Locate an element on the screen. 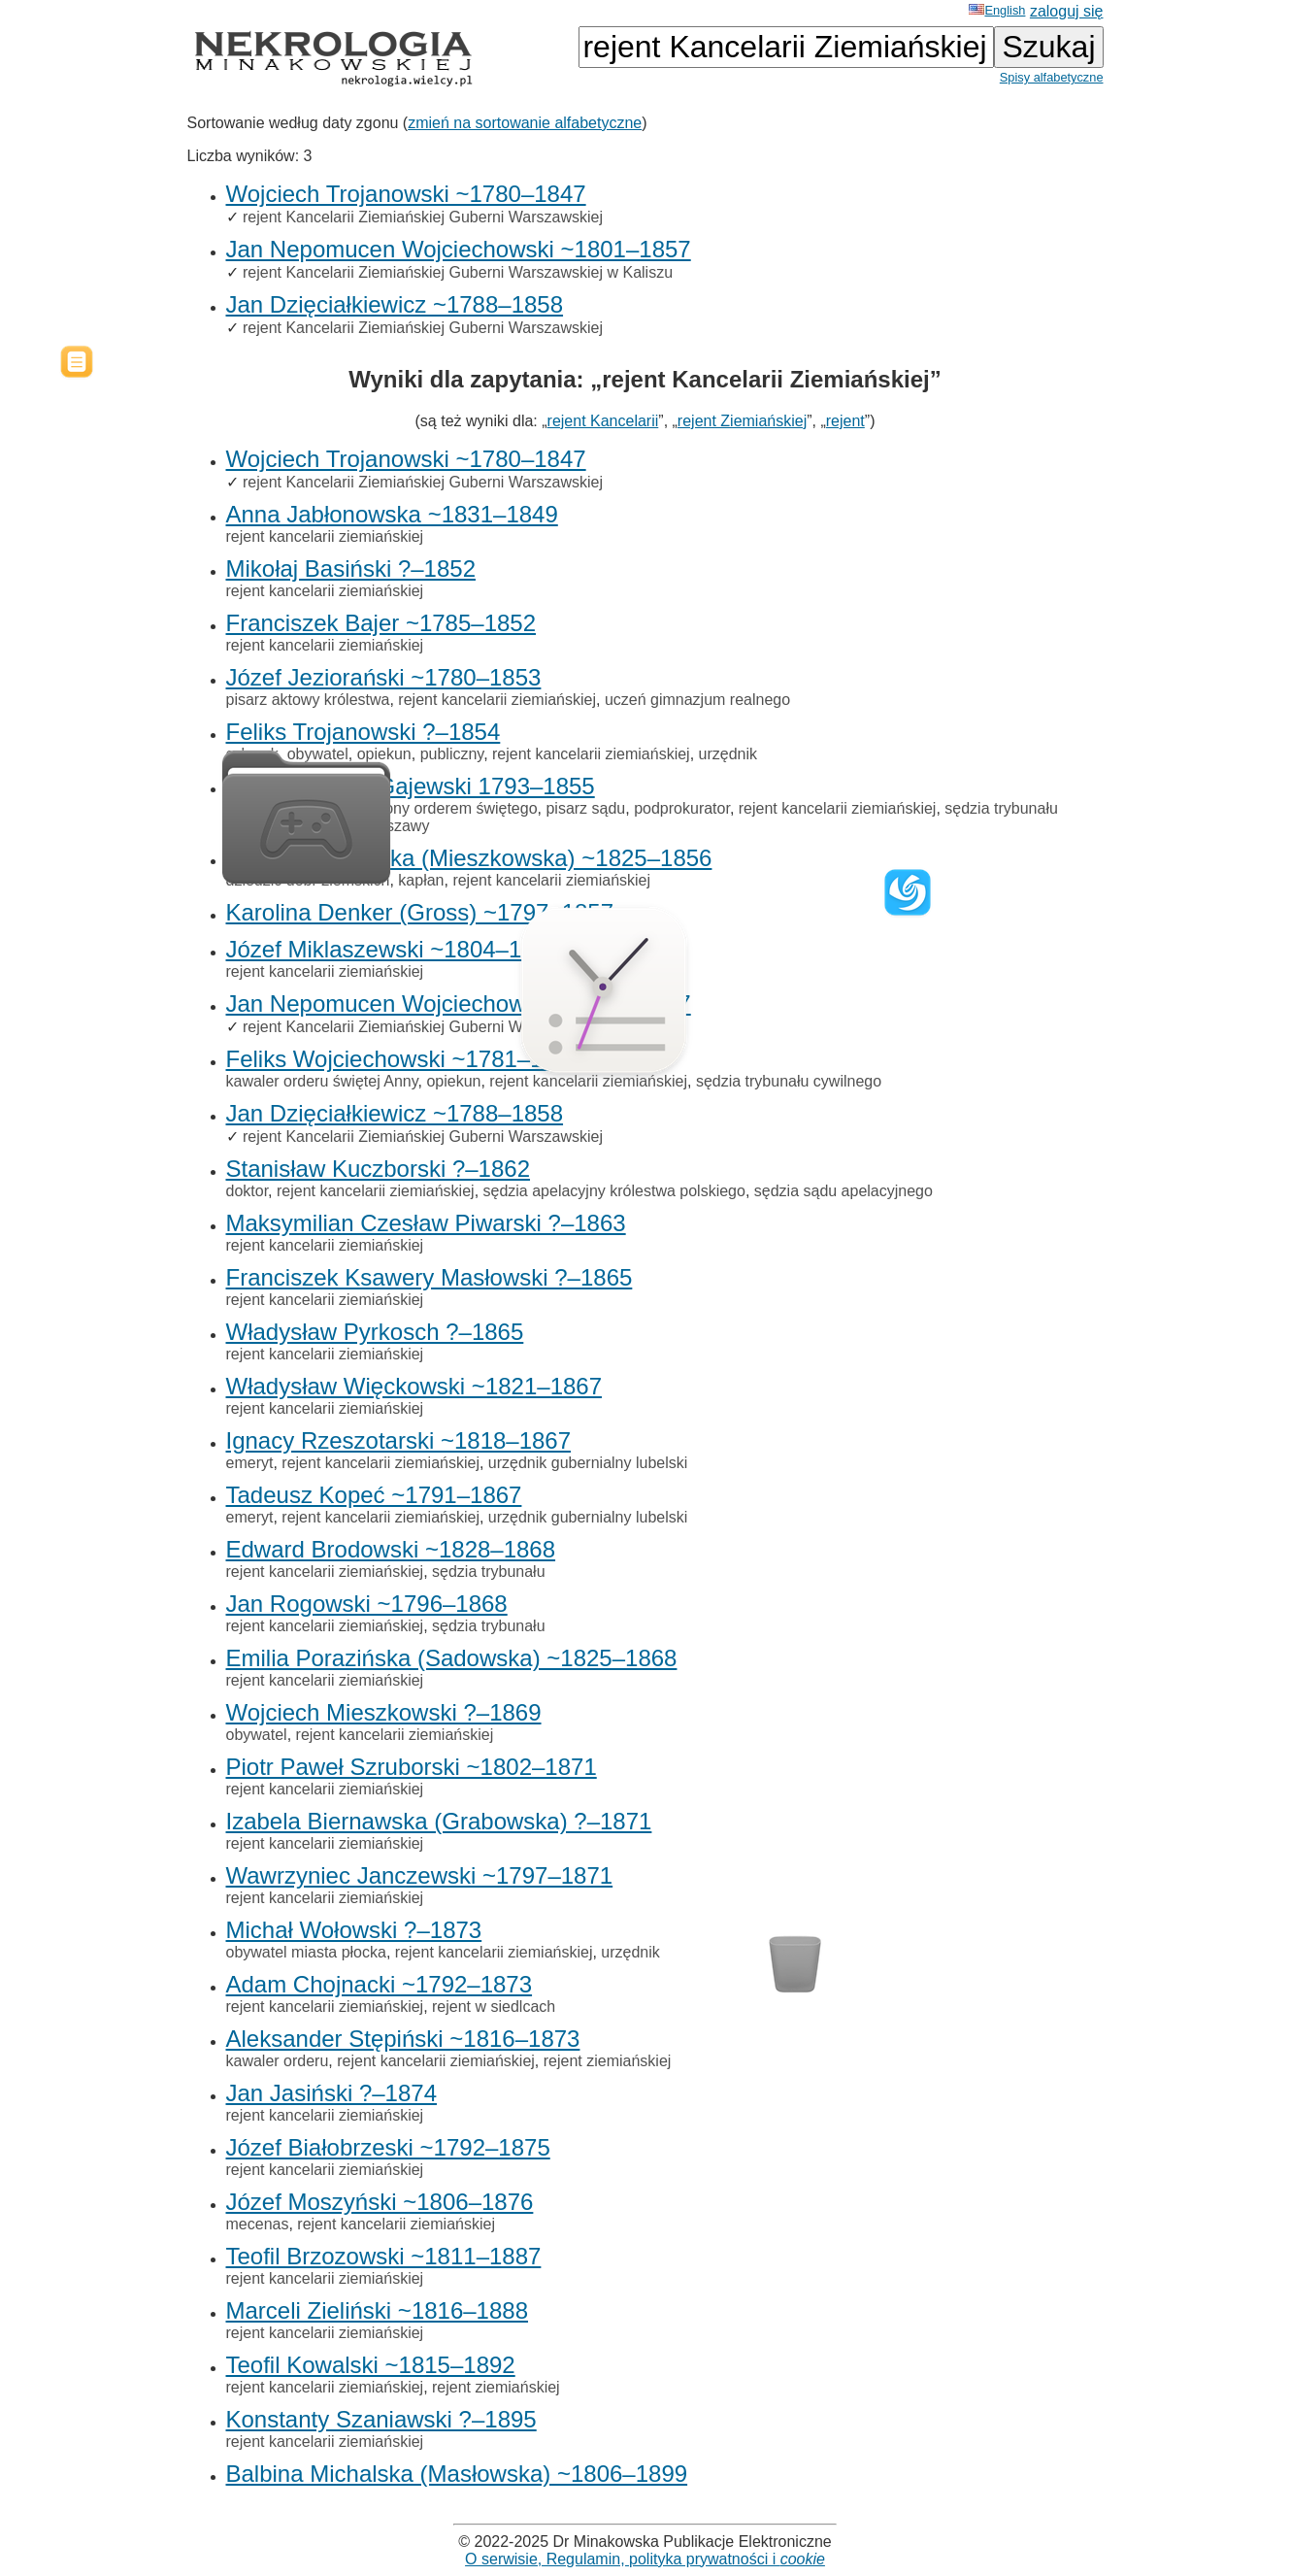  open deepin operating system settings or app store is located at coordinates (908, 892).